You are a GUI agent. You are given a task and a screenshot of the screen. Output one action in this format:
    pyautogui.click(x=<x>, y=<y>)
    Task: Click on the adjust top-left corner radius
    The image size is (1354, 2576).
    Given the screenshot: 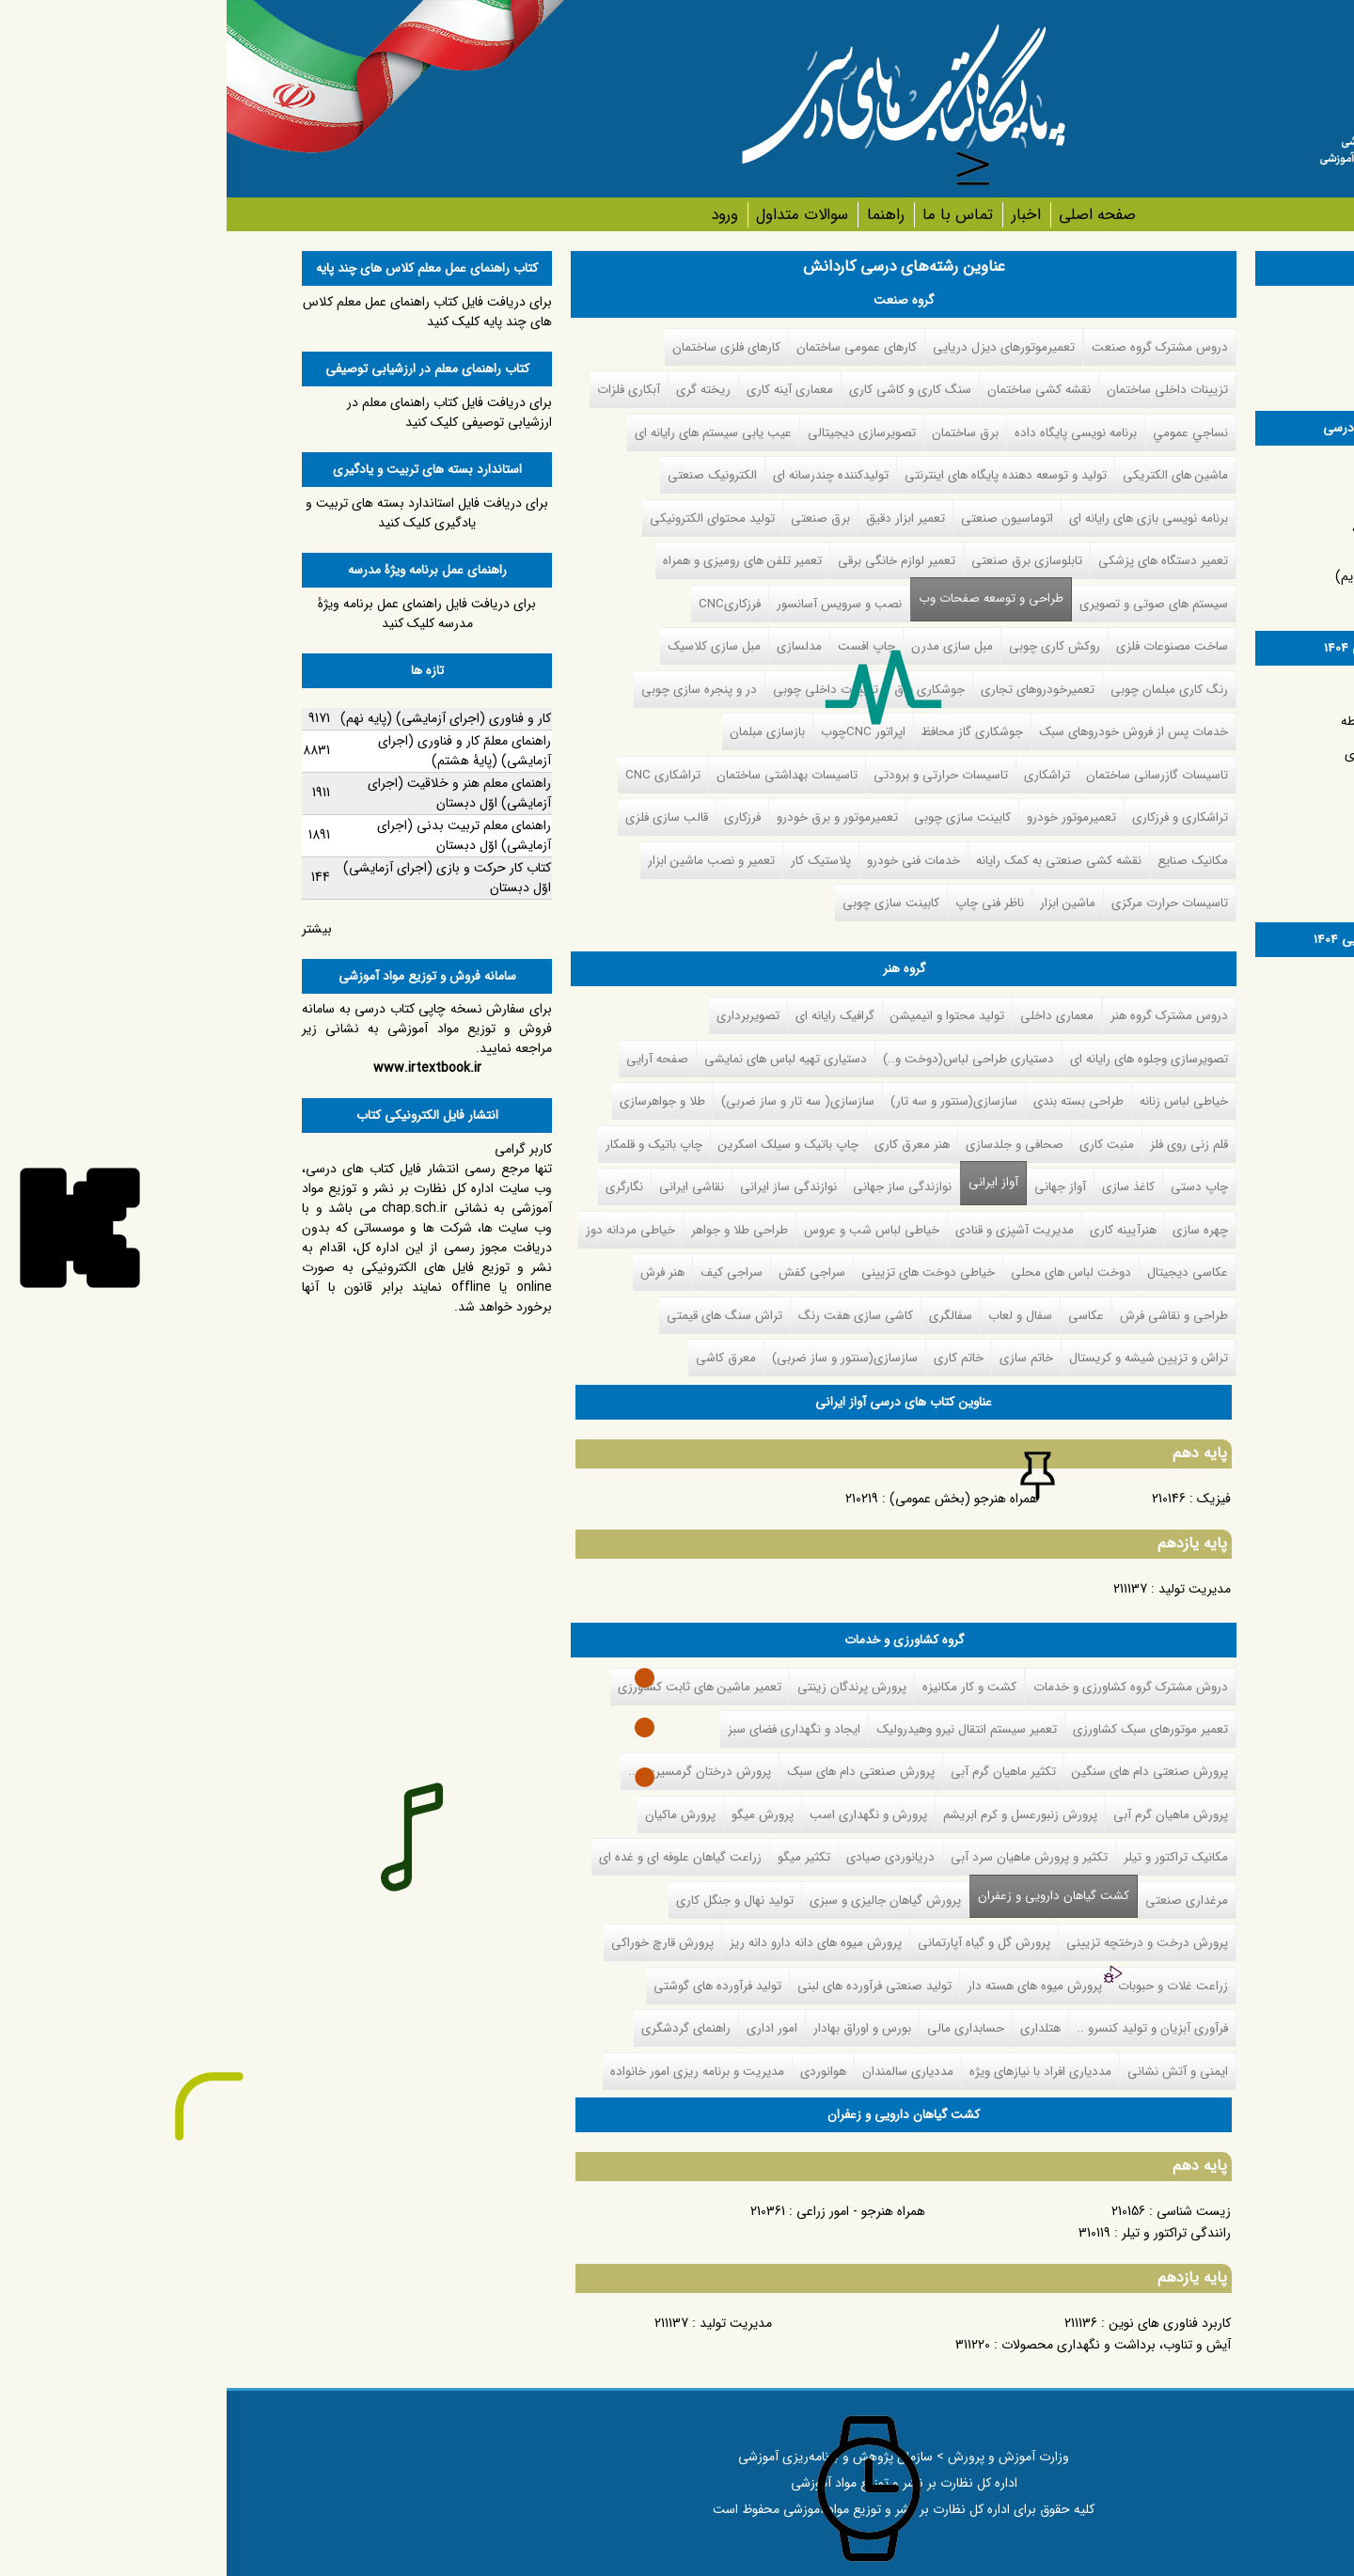 What is the action you would take?
    pyautogui.click(x=209, y=2106)
    